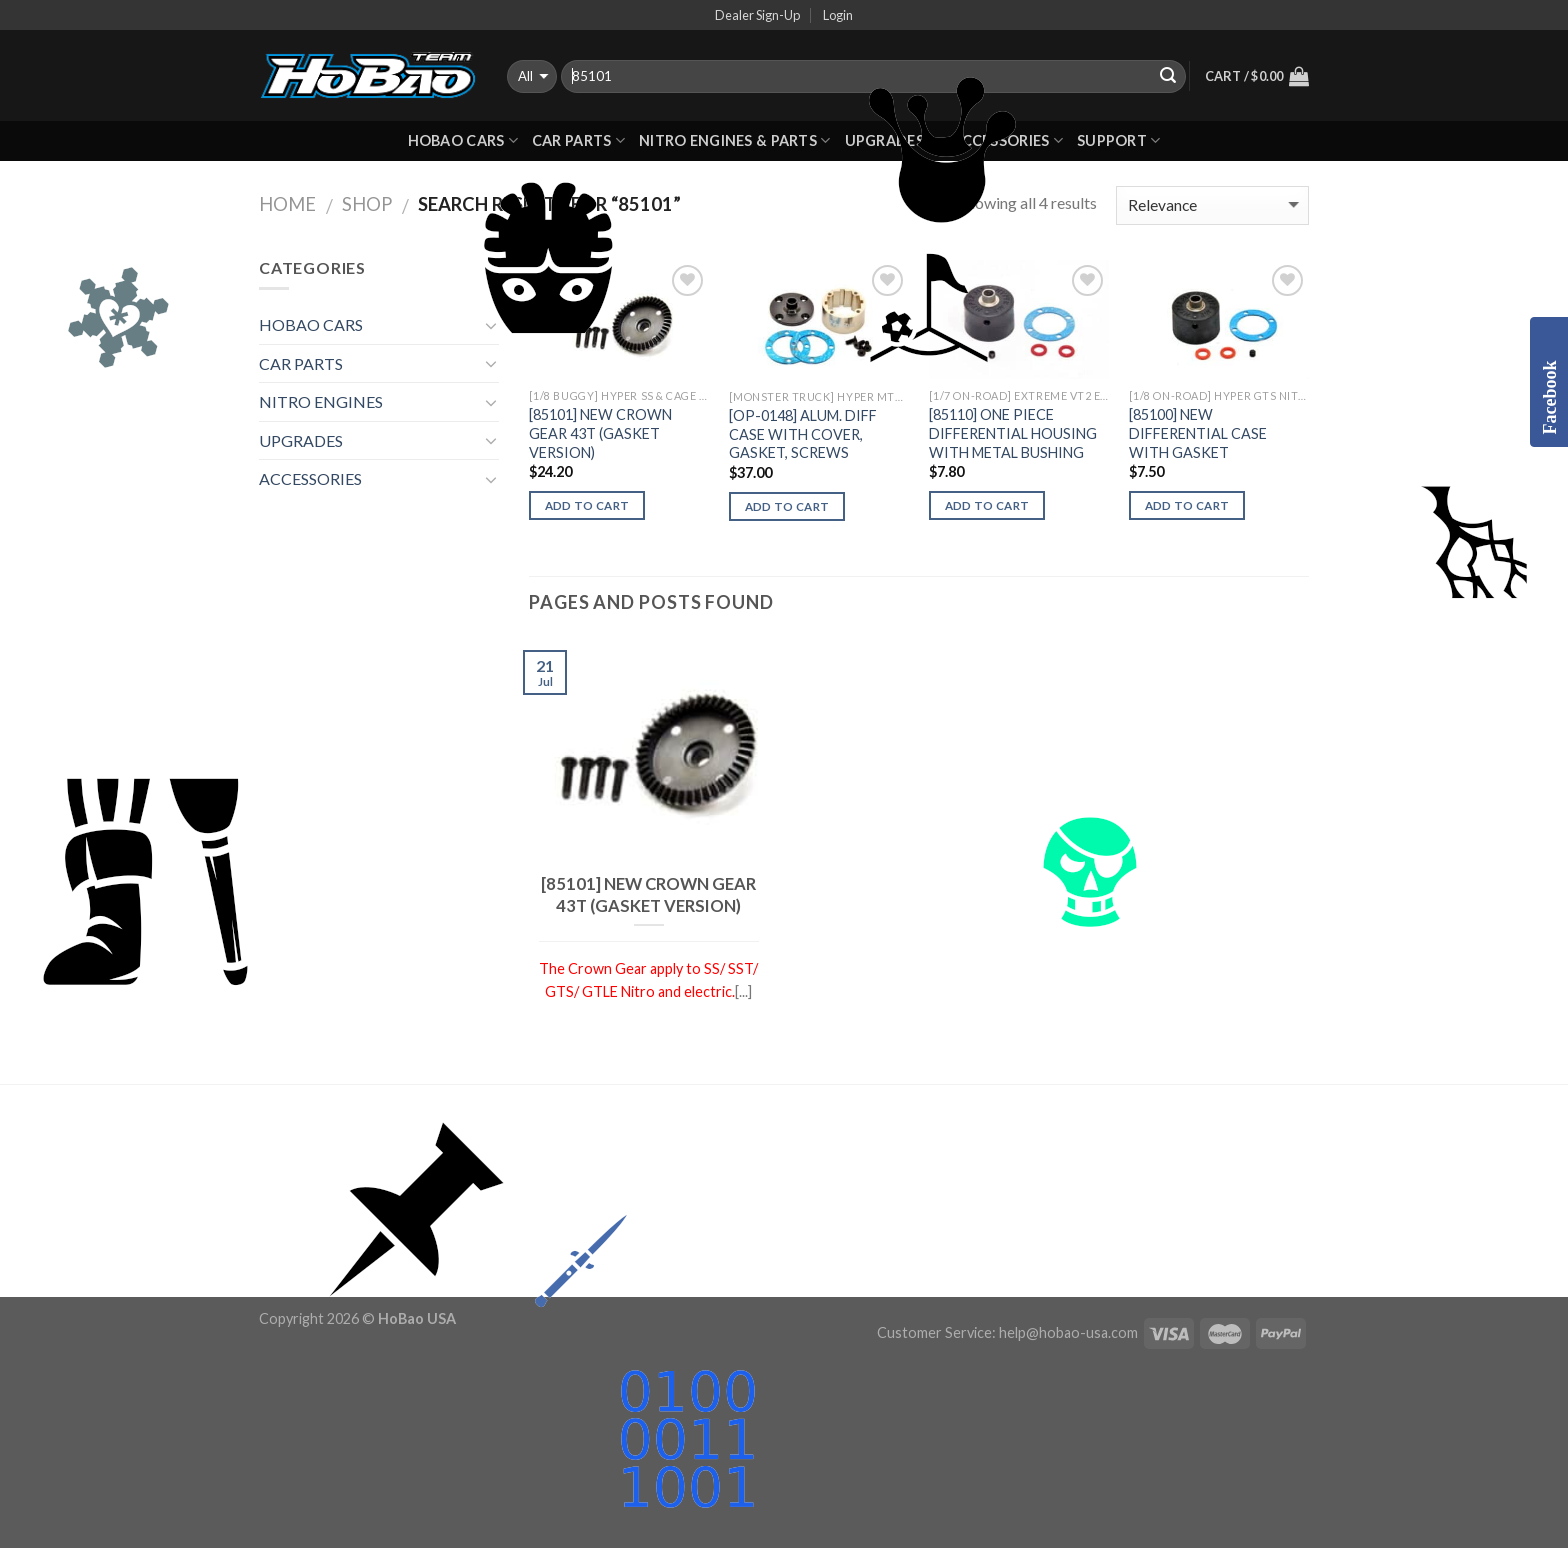  I want to click on indicates a frozen or cold status effect in gameplay, so click(118, 317).